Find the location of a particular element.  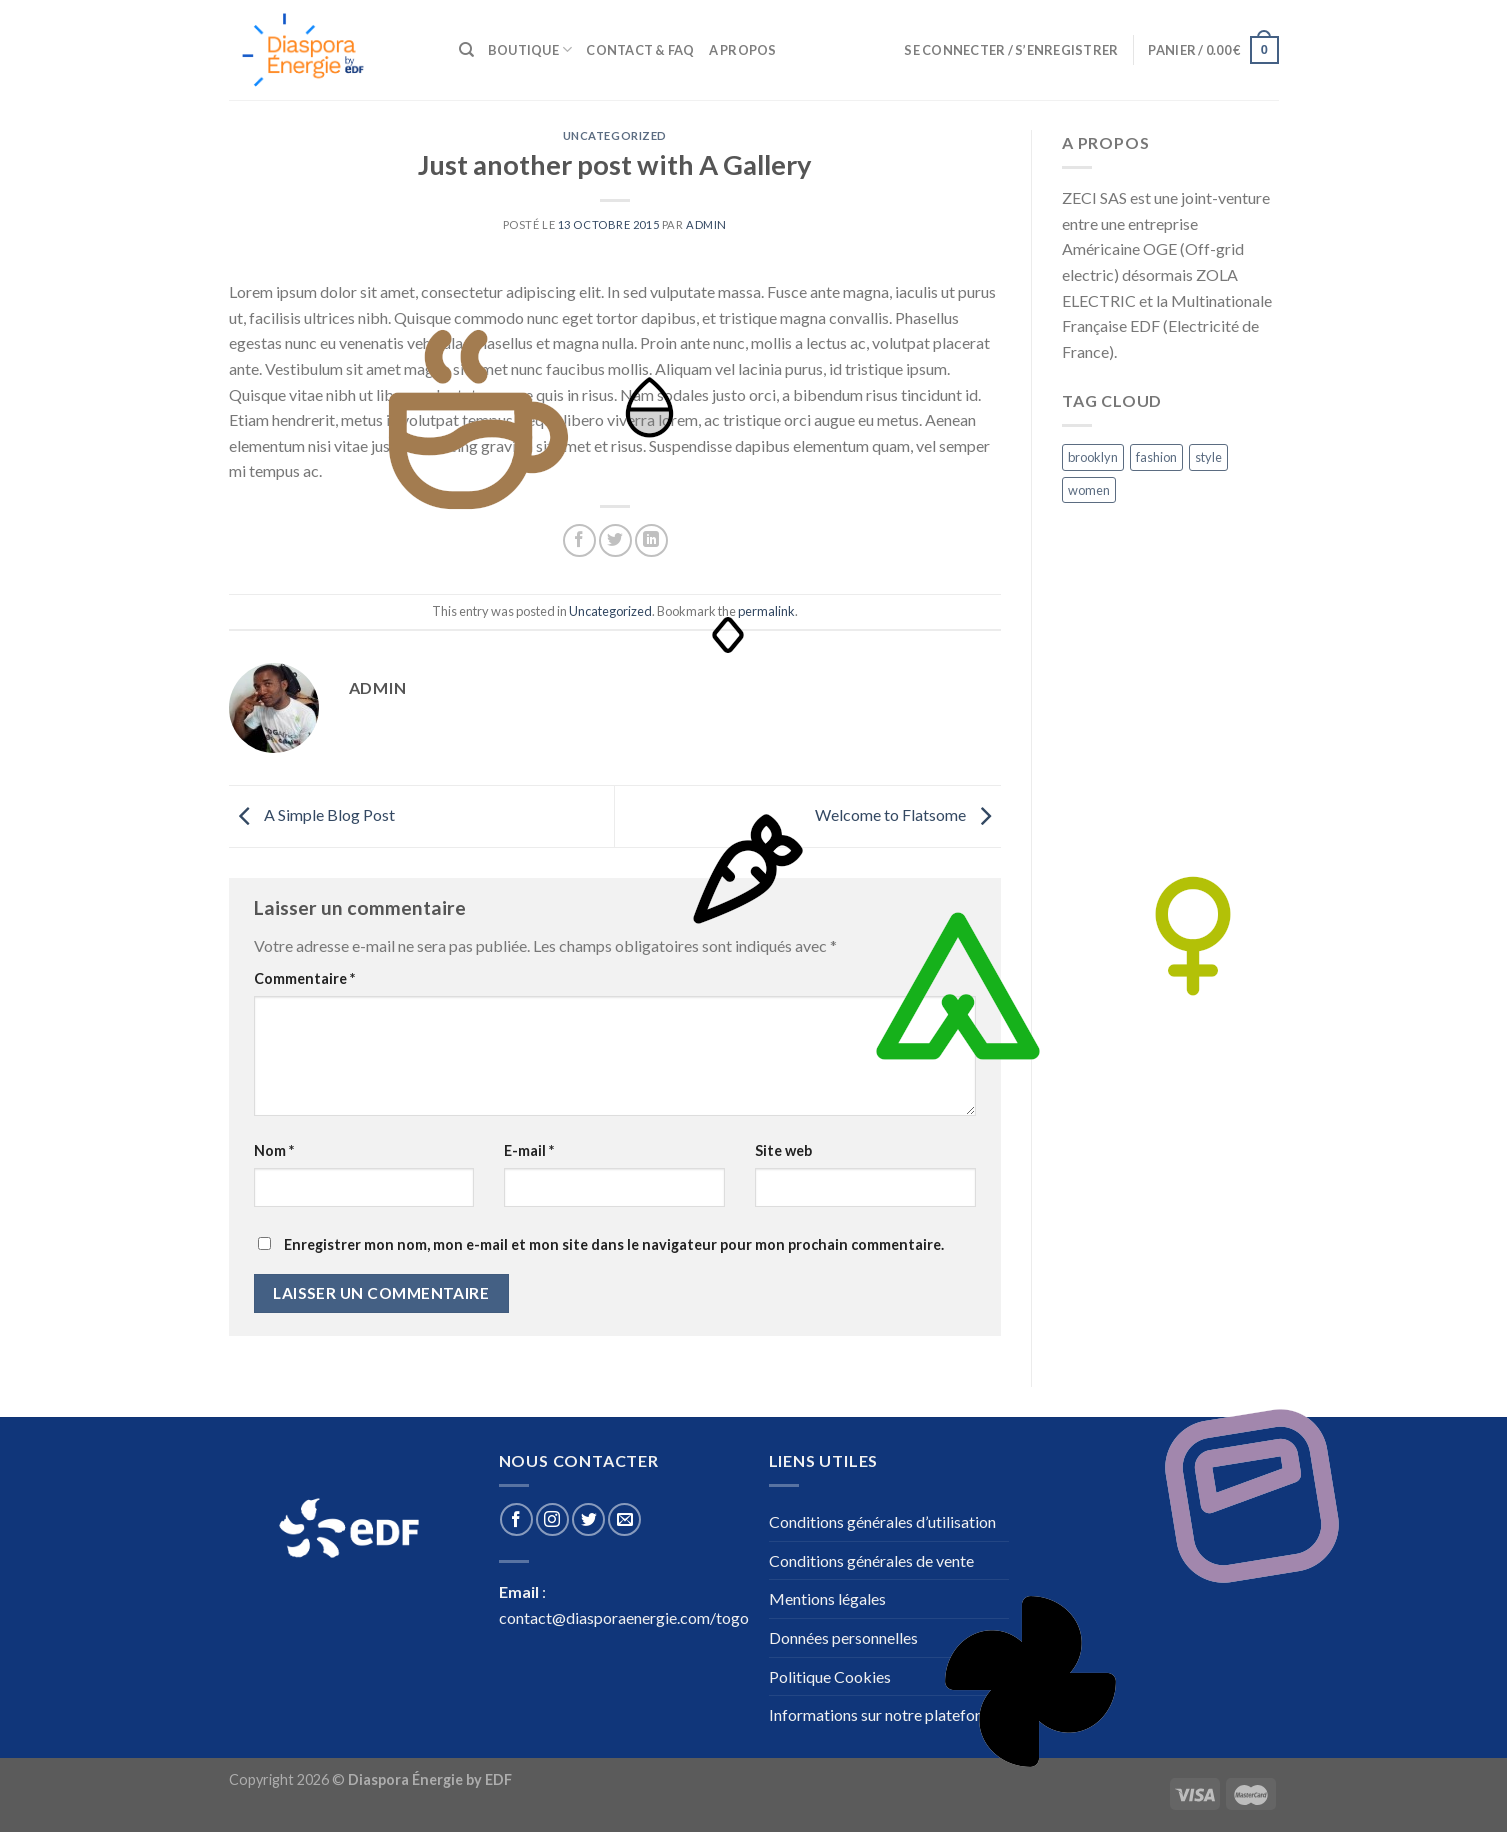

add or edit a keyframe in animation timeline is located at coordinates (728, 635).